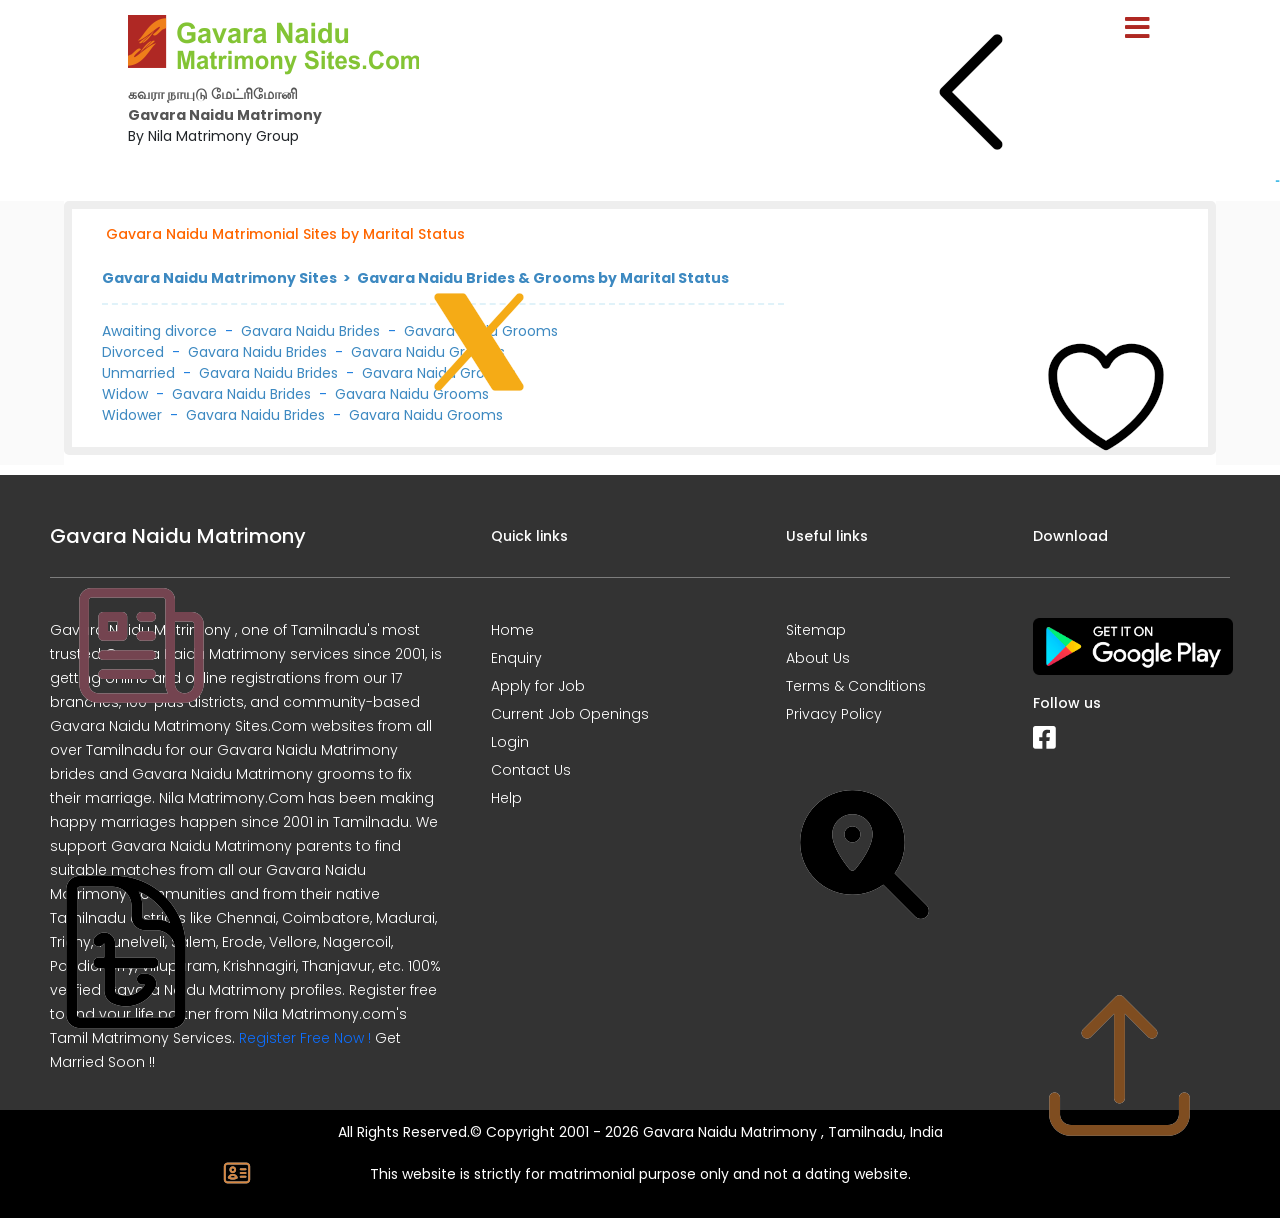 The height and width of the screenshot is (1218, 1280). What do you see at coordinates (1119, 1065) in the screenshot?
I see `upload a file or document` at bounding box center [1119, 1065].